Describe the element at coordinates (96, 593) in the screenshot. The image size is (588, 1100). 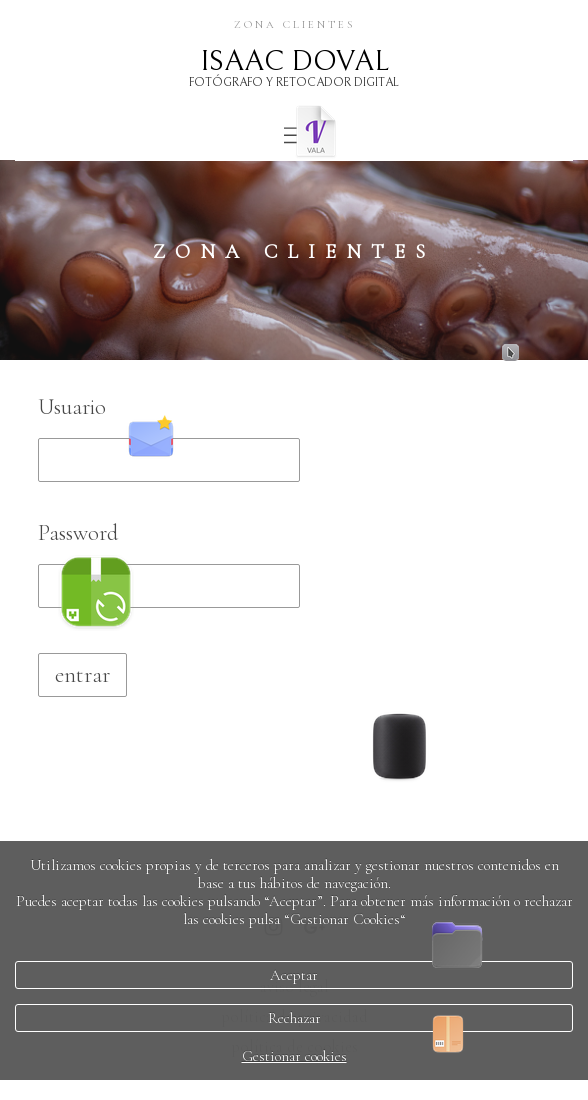
I see `update or refresh system packages` at that location.